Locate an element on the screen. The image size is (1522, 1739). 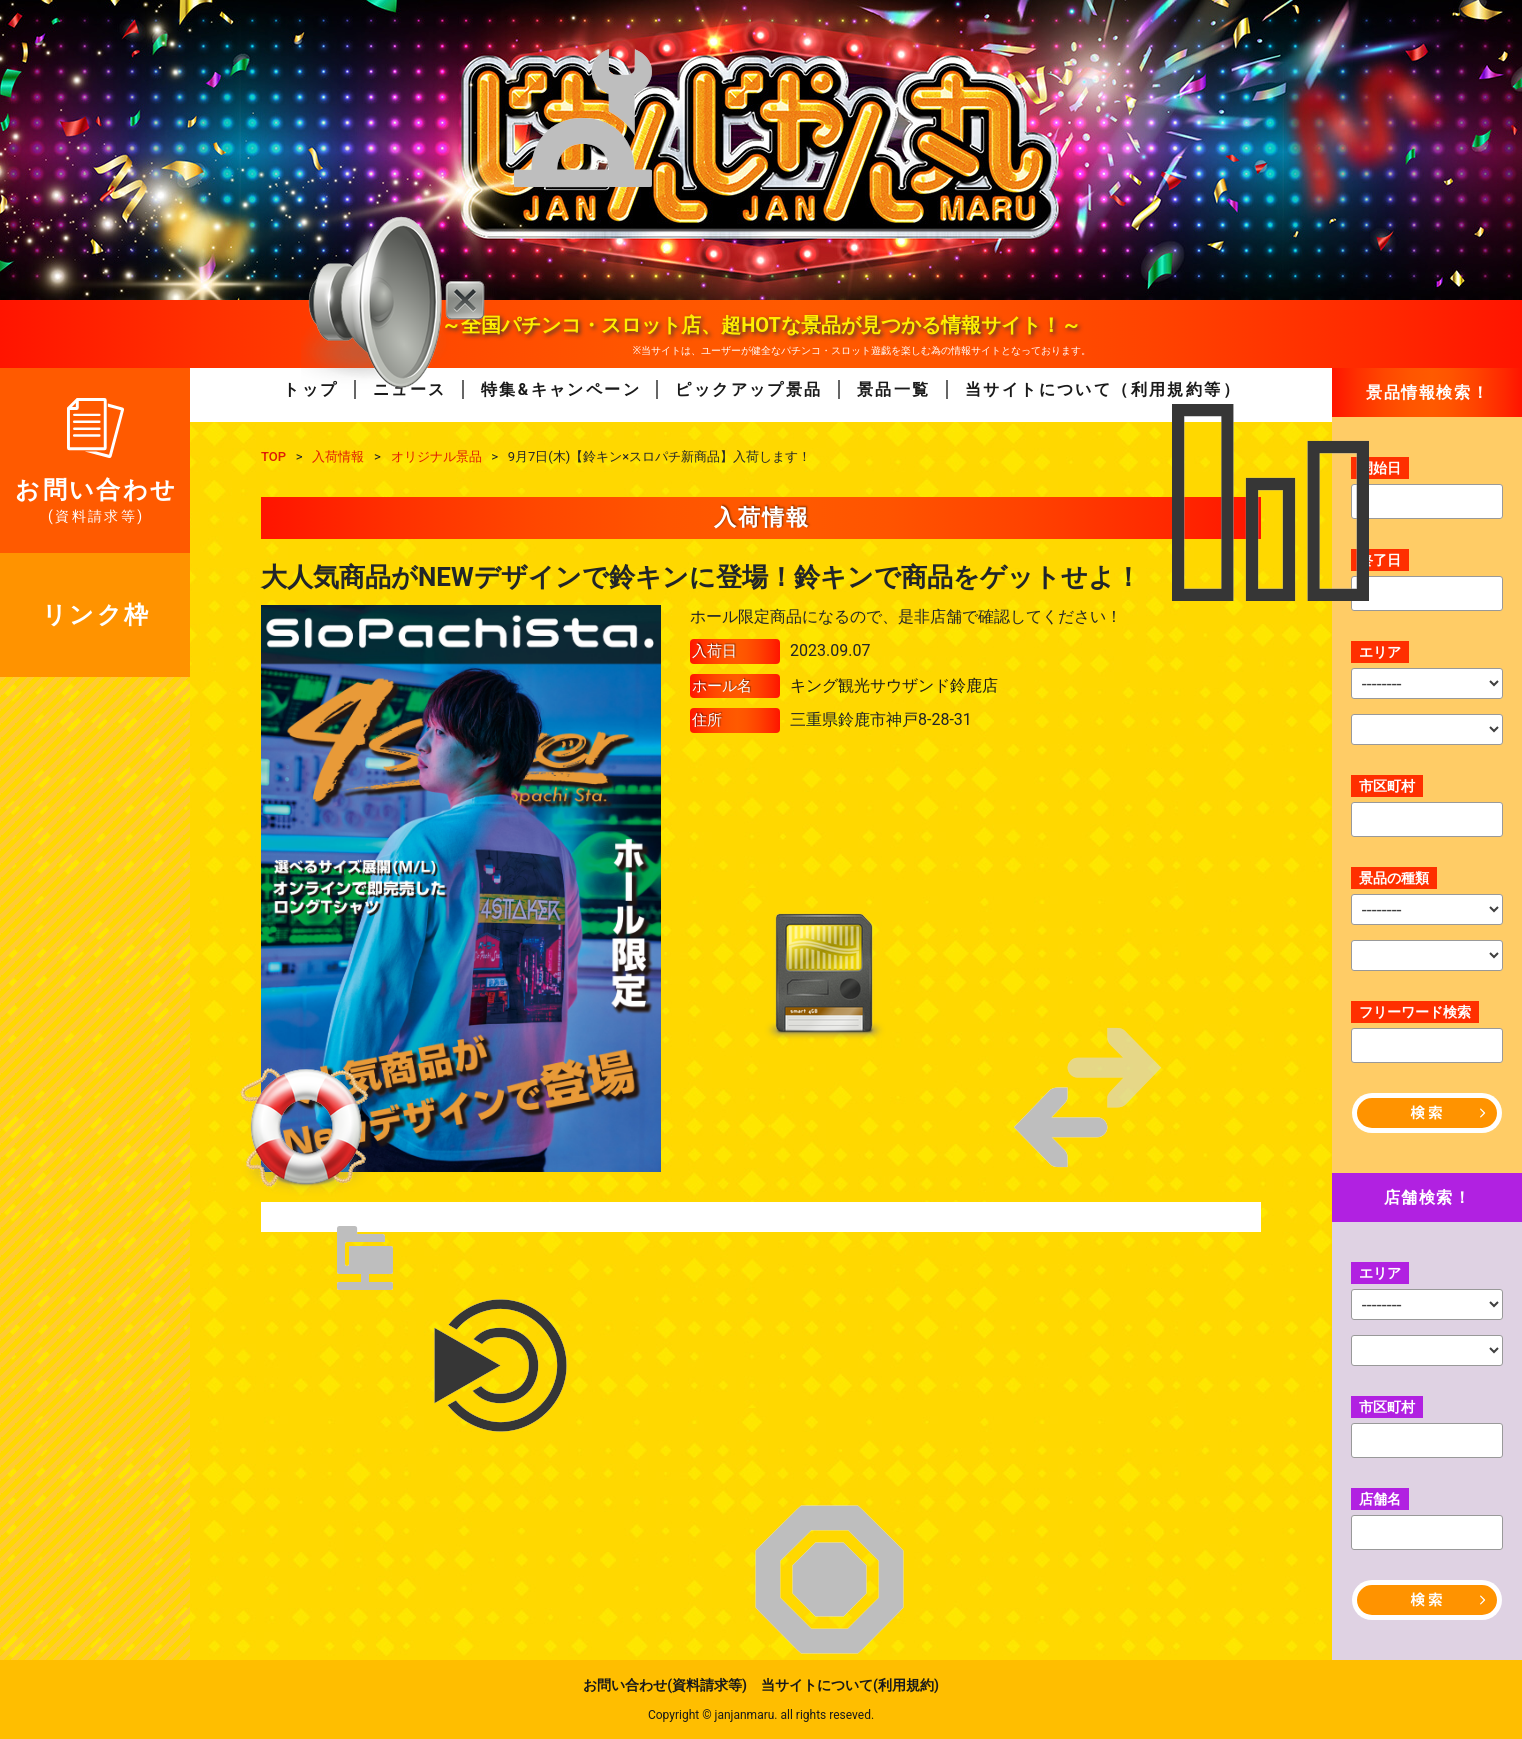
indicates audio is muted is located at coordinates (394, 302).